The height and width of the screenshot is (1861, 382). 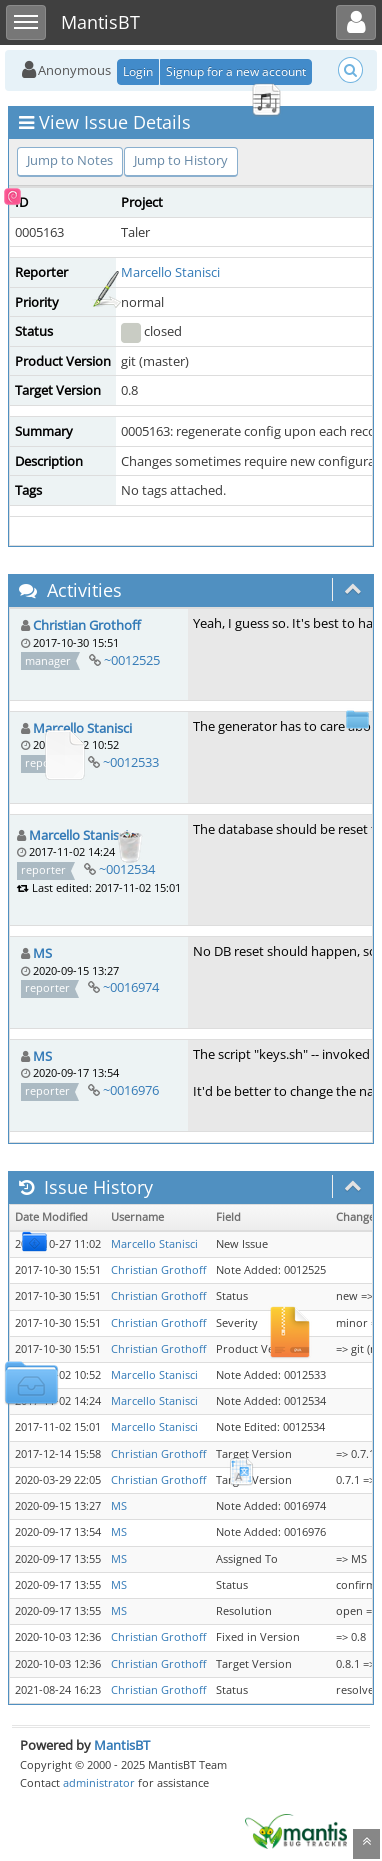 I want to click on a gettext translation template file (.pot), so click(x=241, y=1471).